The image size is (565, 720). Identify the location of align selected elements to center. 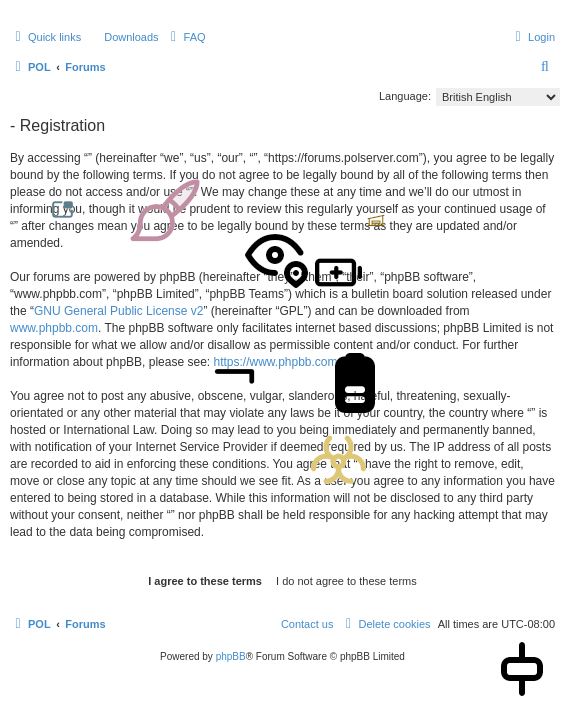
(522, 669).